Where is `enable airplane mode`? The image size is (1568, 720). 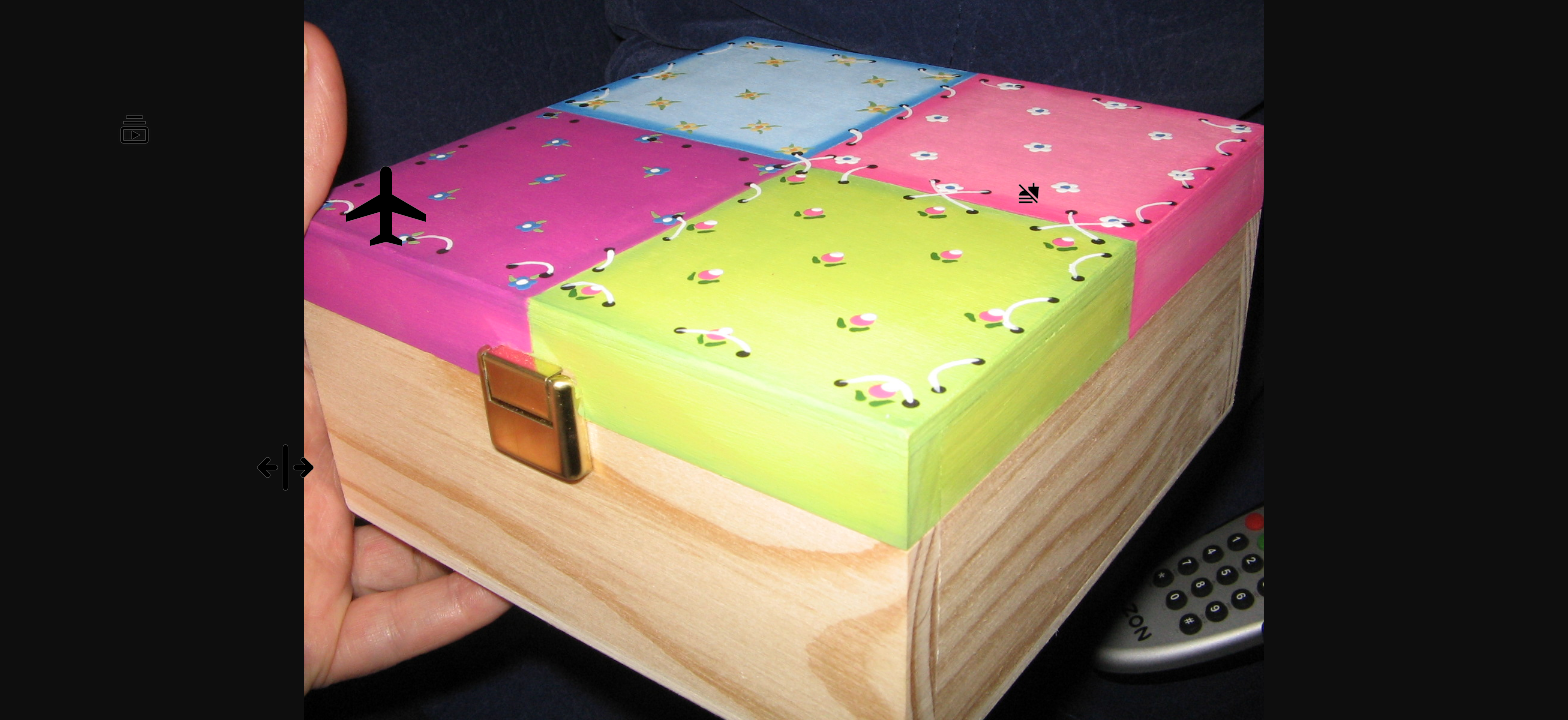 enable airplane mode is located at coordinates (386, 206).